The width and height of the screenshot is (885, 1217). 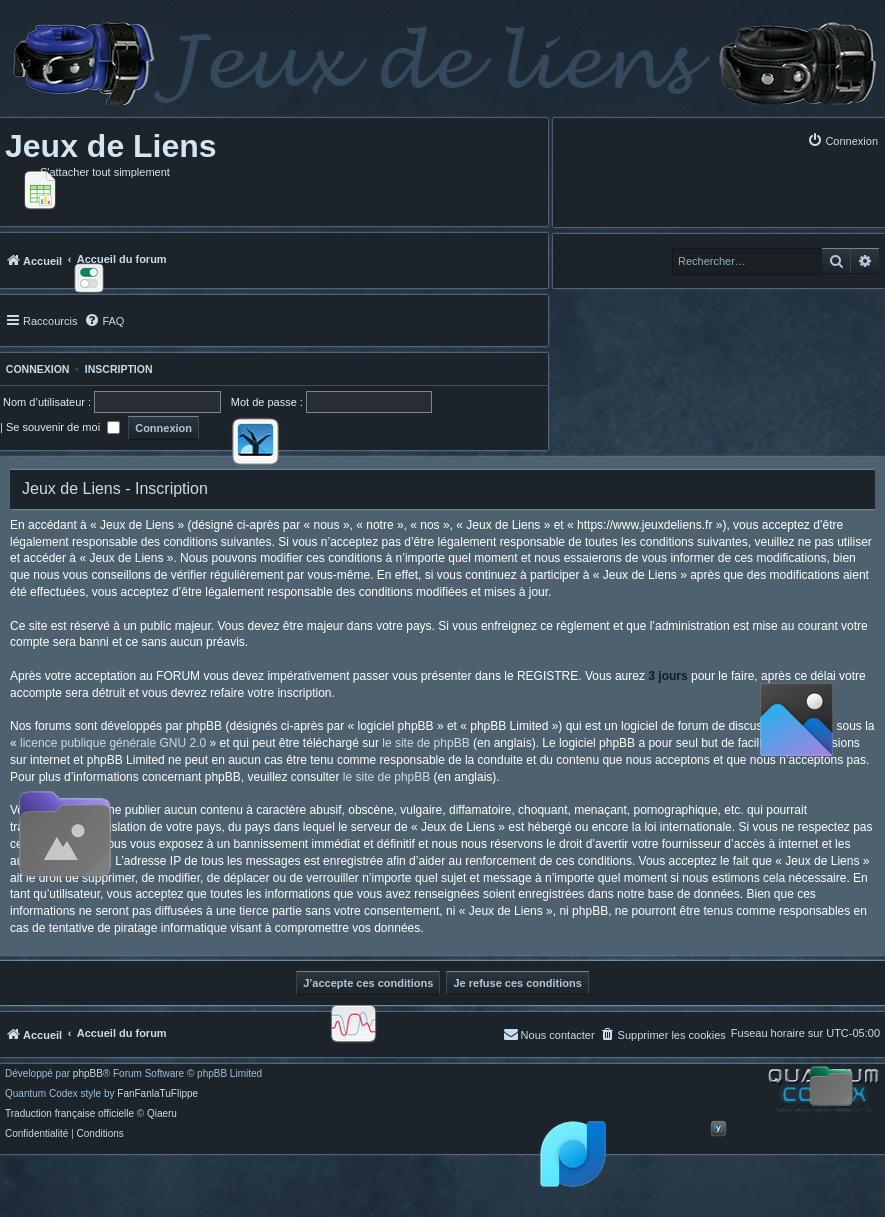 I want to click on open a folder to view its contents, so click(x=831, y=1086).